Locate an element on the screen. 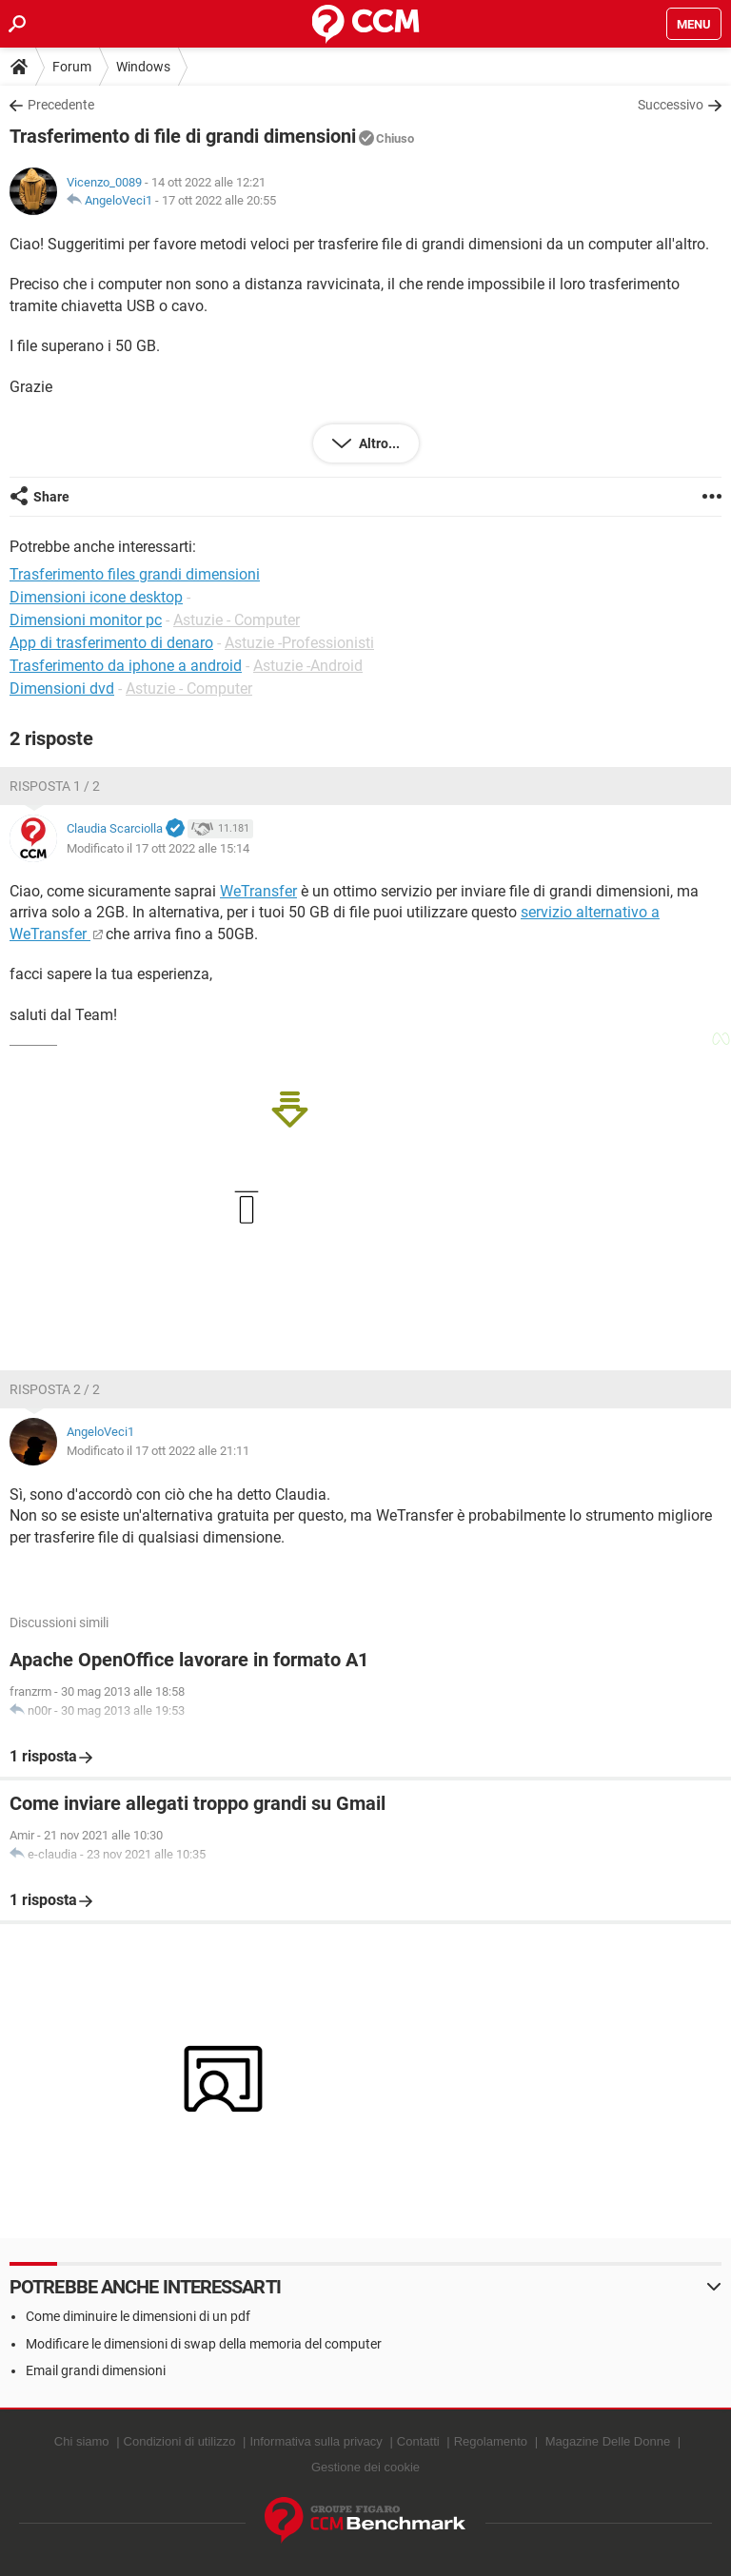 The image size is (731, 2576). access teaching or presentation tools is located at coordinates (223, 2078).